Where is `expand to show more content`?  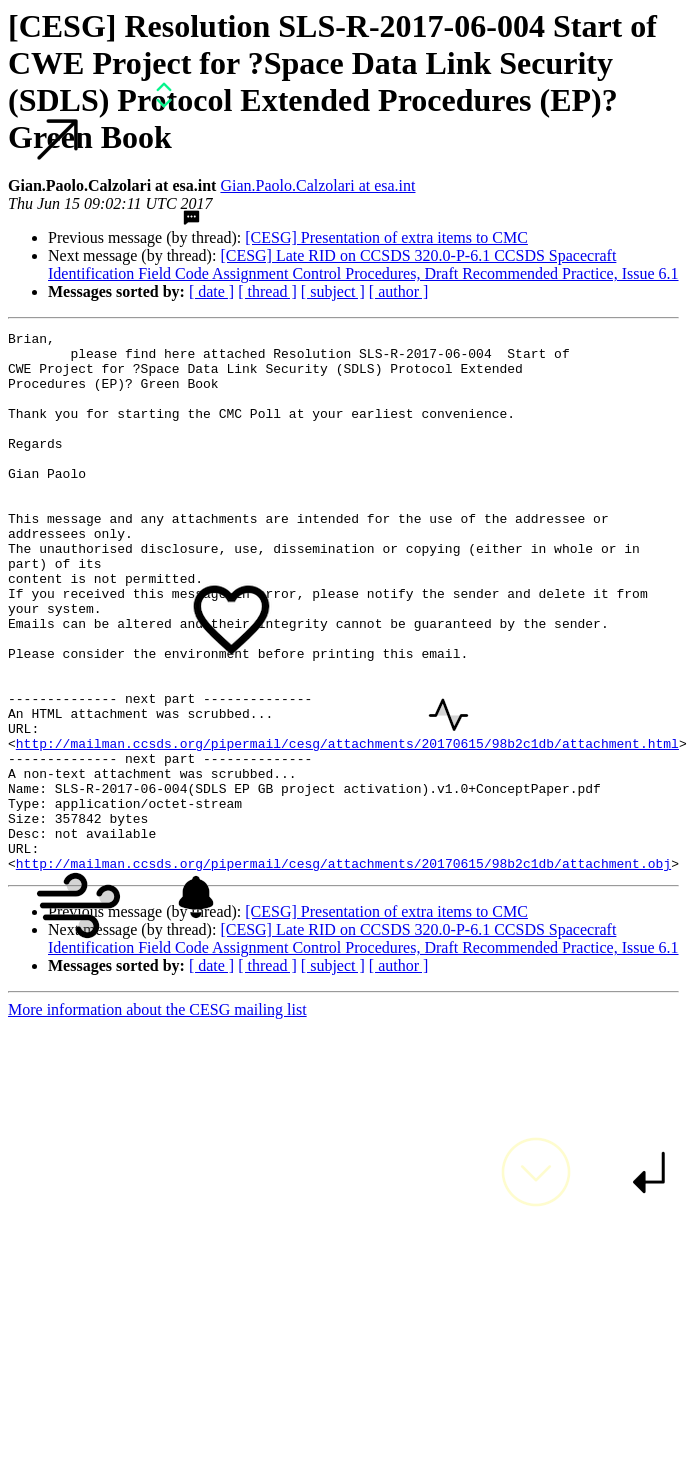 expand to show more content is located at coordinates (536, 1172).